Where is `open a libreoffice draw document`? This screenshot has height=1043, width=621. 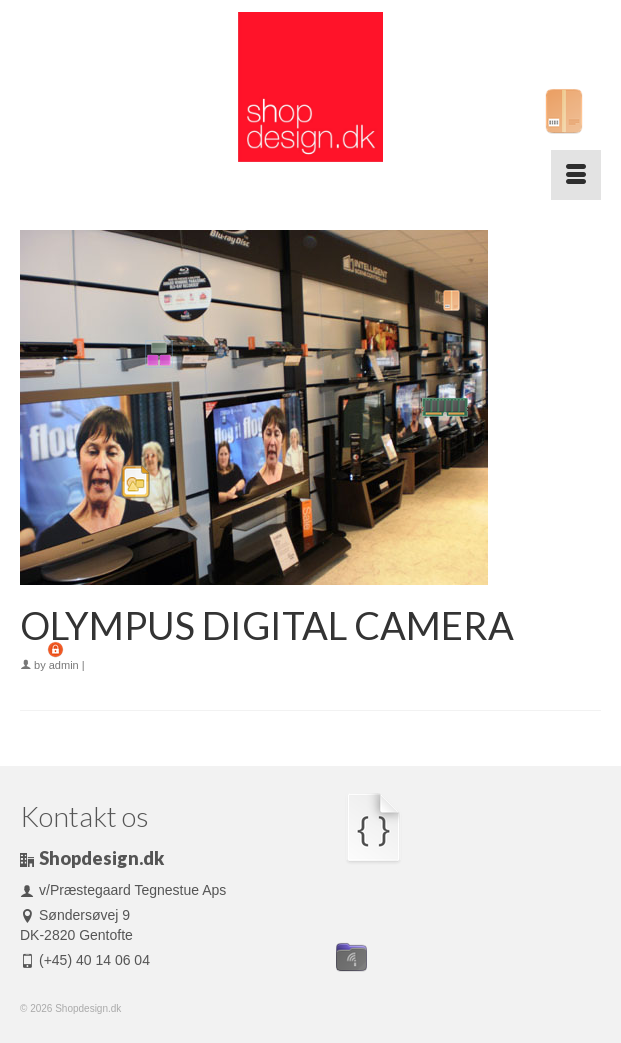 open a libreoffice draw document is located at coordinates (135, 481).